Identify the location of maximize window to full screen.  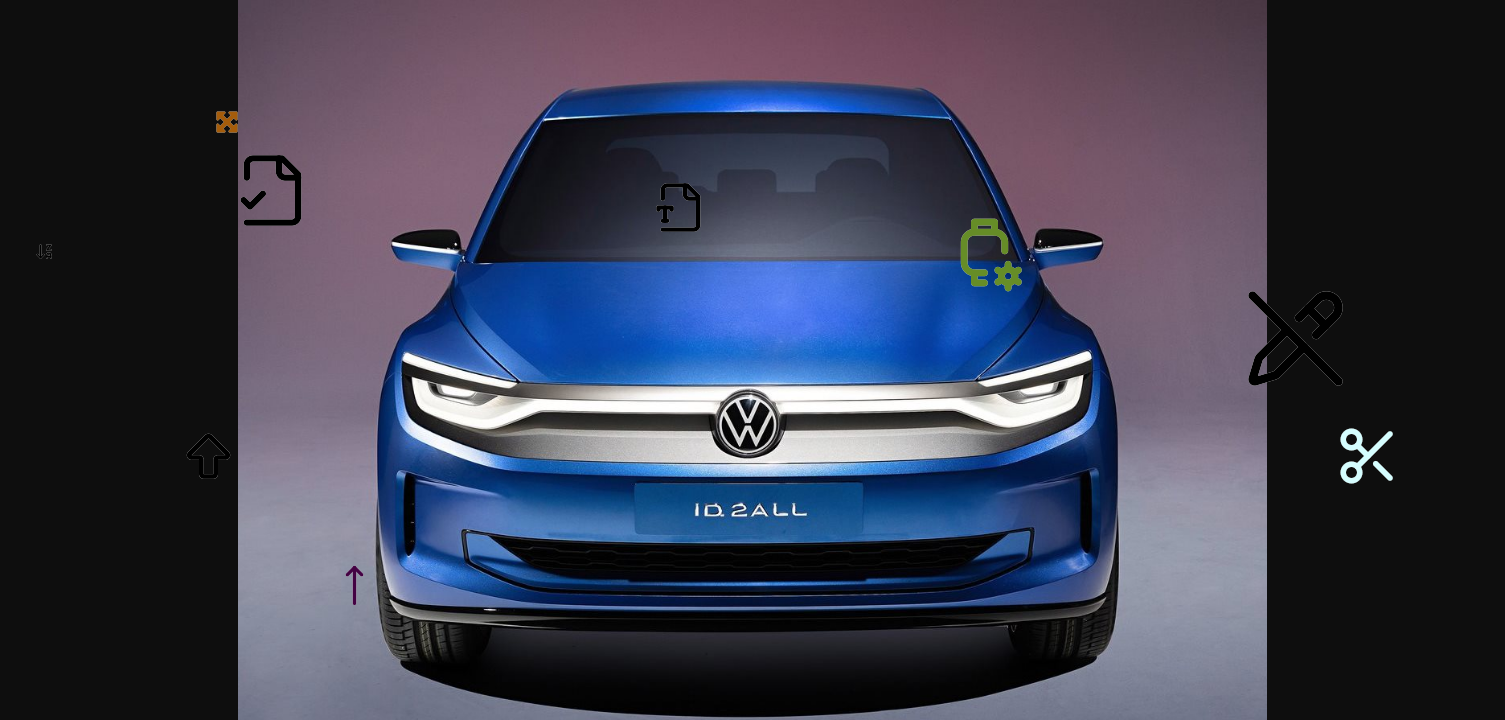
(227, 122).